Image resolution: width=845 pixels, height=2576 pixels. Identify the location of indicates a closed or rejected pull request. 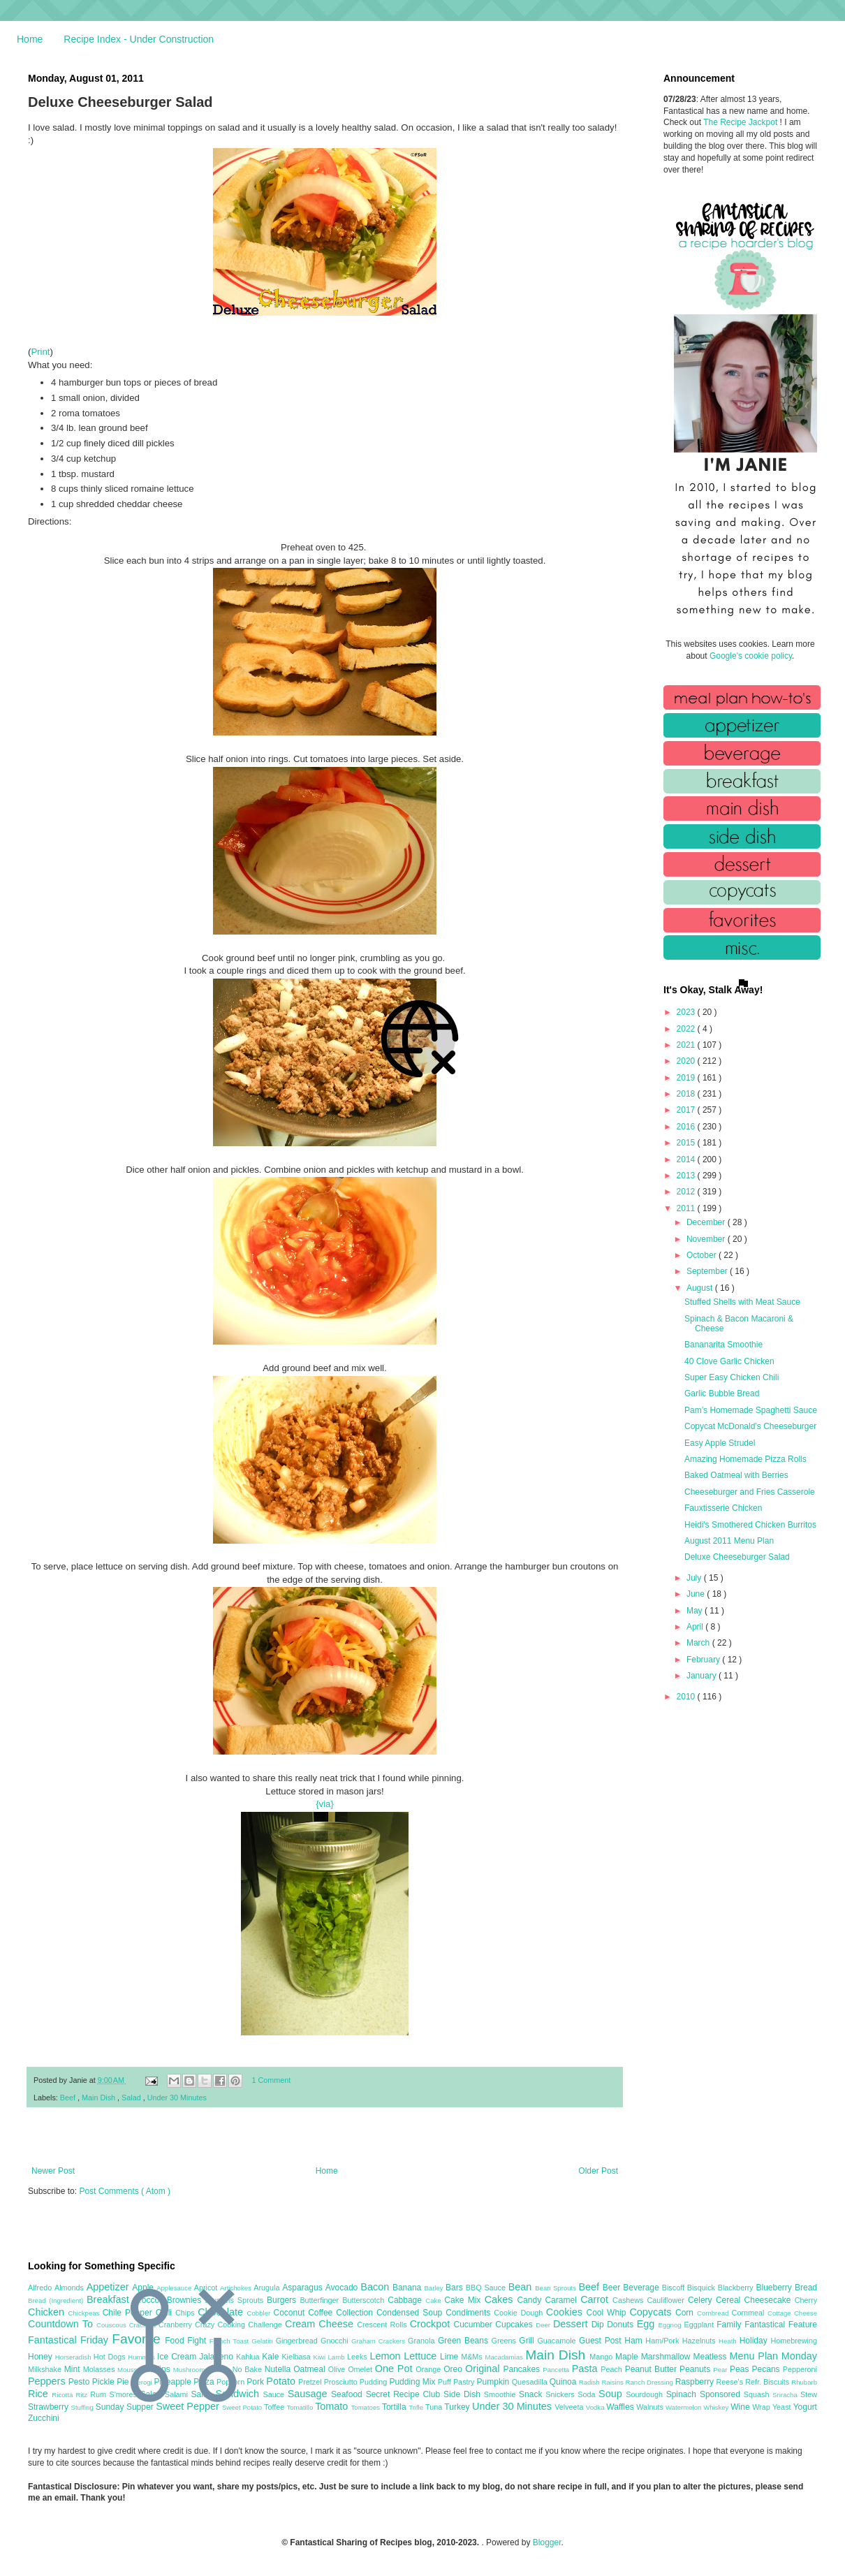
(183, 2341).